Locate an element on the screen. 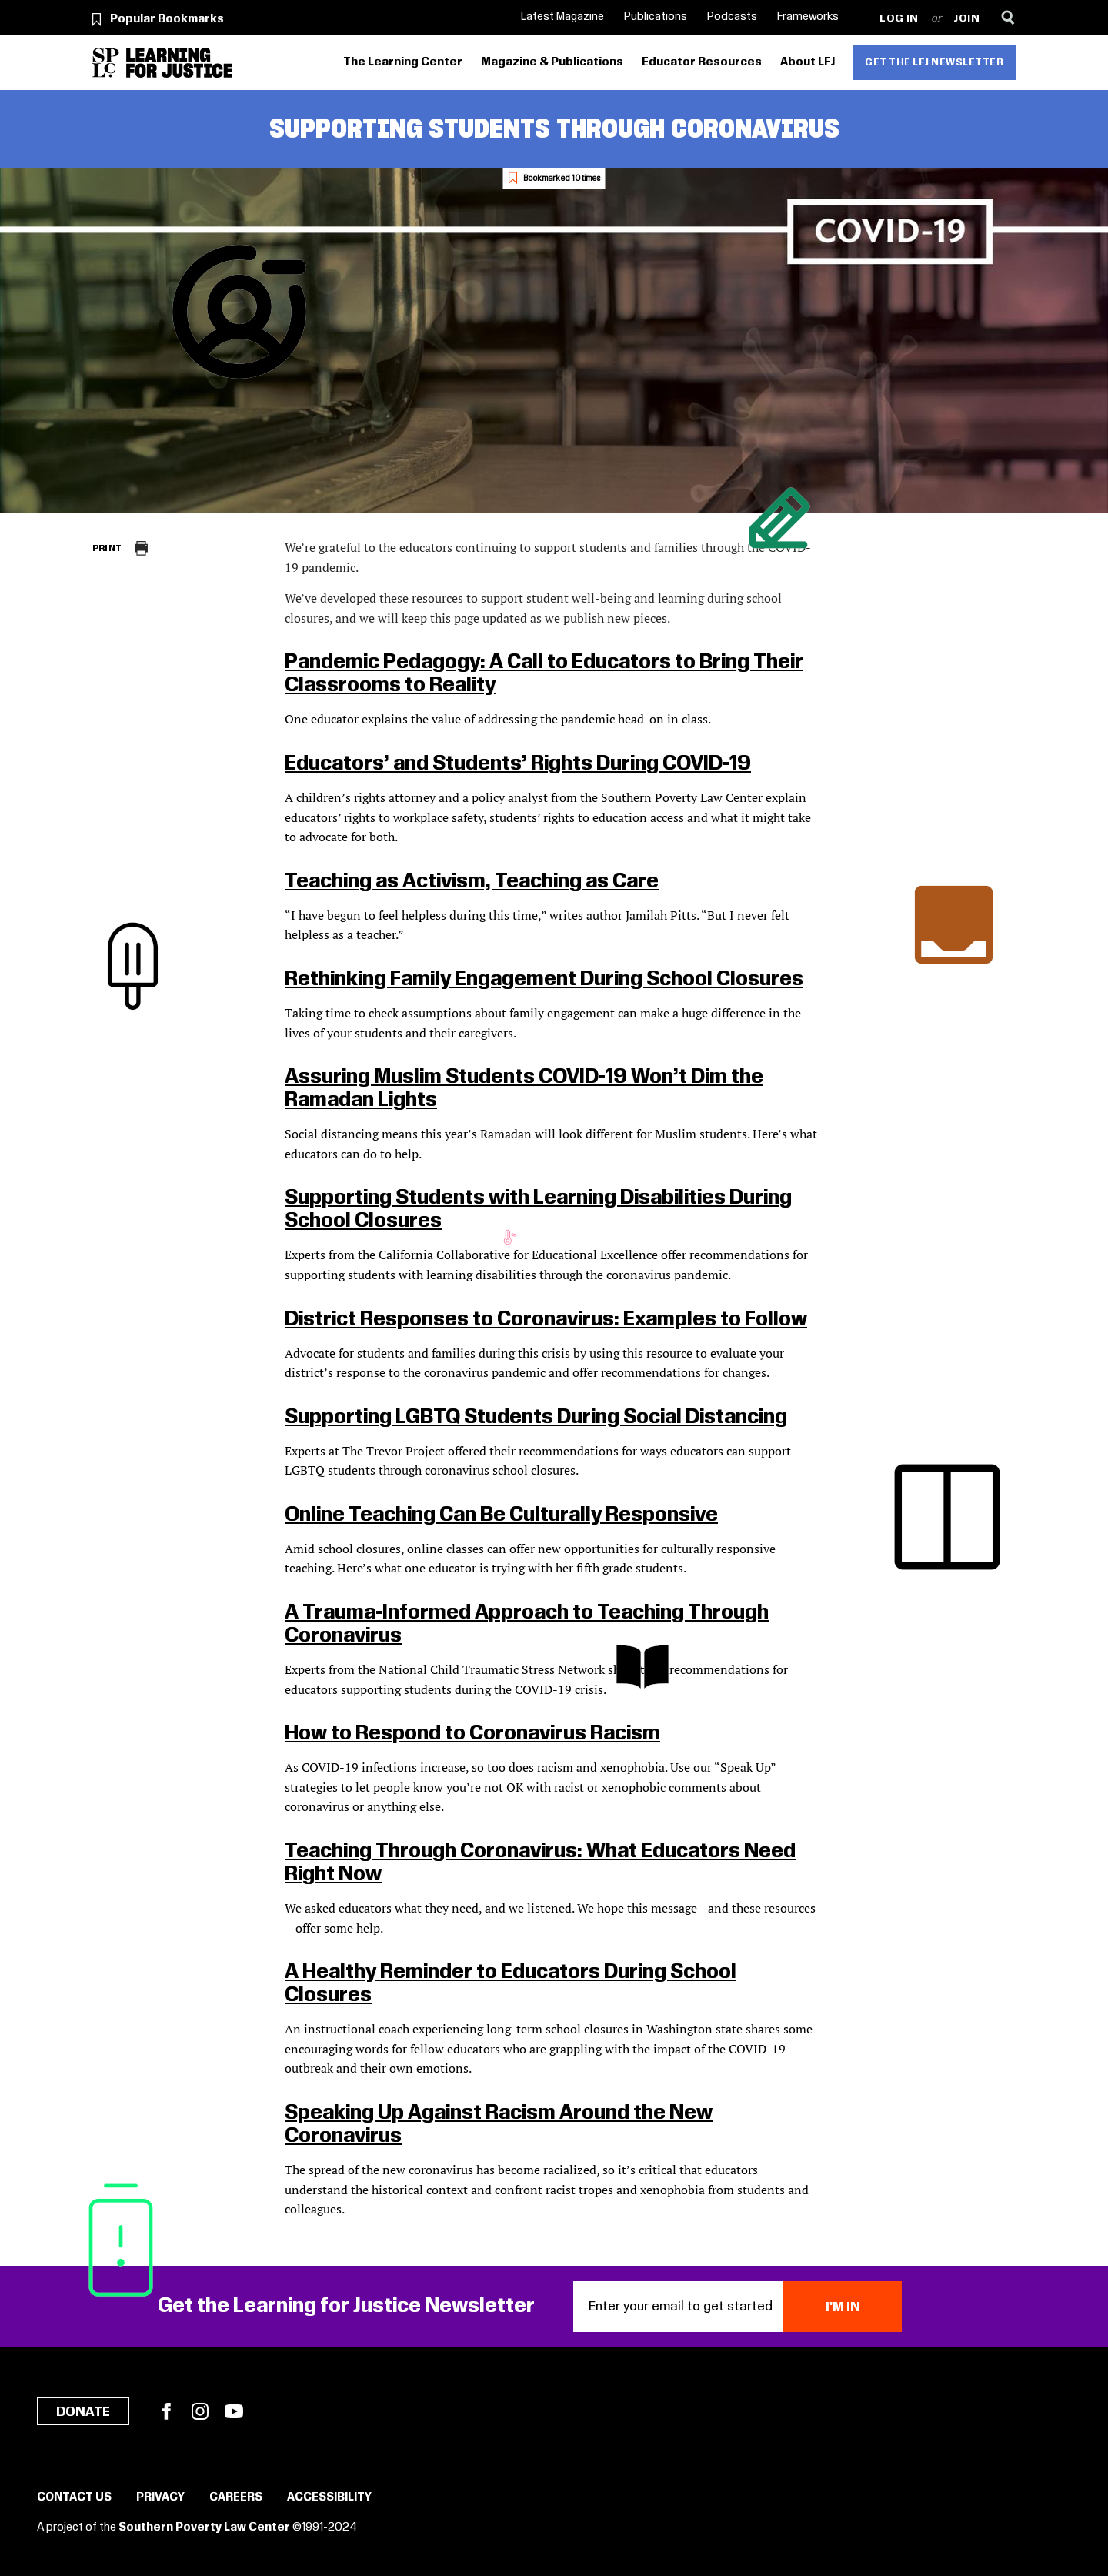 This screenshot has height=2576, width=1108. split view horizontally into two panels is located at coordinates (947, 1517).